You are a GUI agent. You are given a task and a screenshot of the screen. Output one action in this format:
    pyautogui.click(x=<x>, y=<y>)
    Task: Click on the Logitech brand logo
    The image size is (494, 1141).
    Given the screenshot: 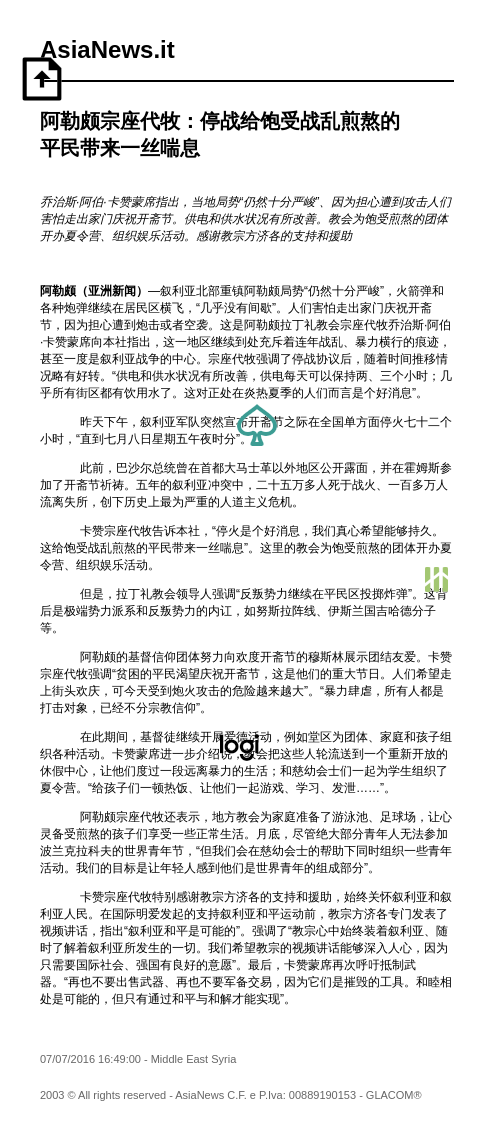 What is the action you would take?
    pyautogui.click(x=239, y=747)
    